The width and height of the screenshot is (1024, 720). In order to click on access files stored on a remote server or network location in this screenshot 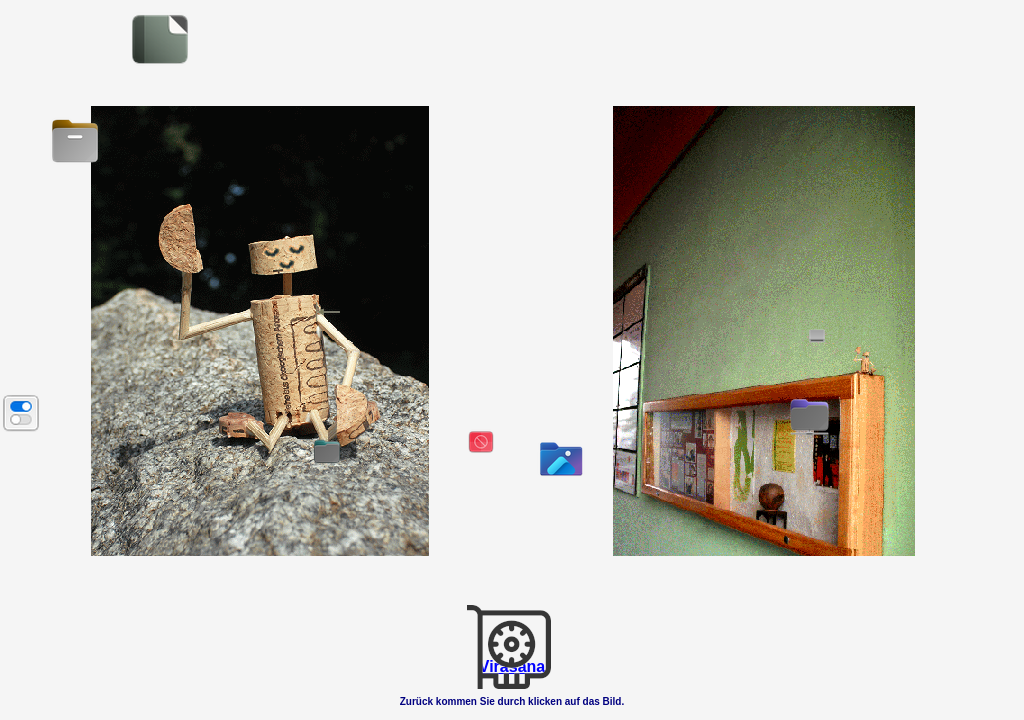, I will do `click(809, 416)`.